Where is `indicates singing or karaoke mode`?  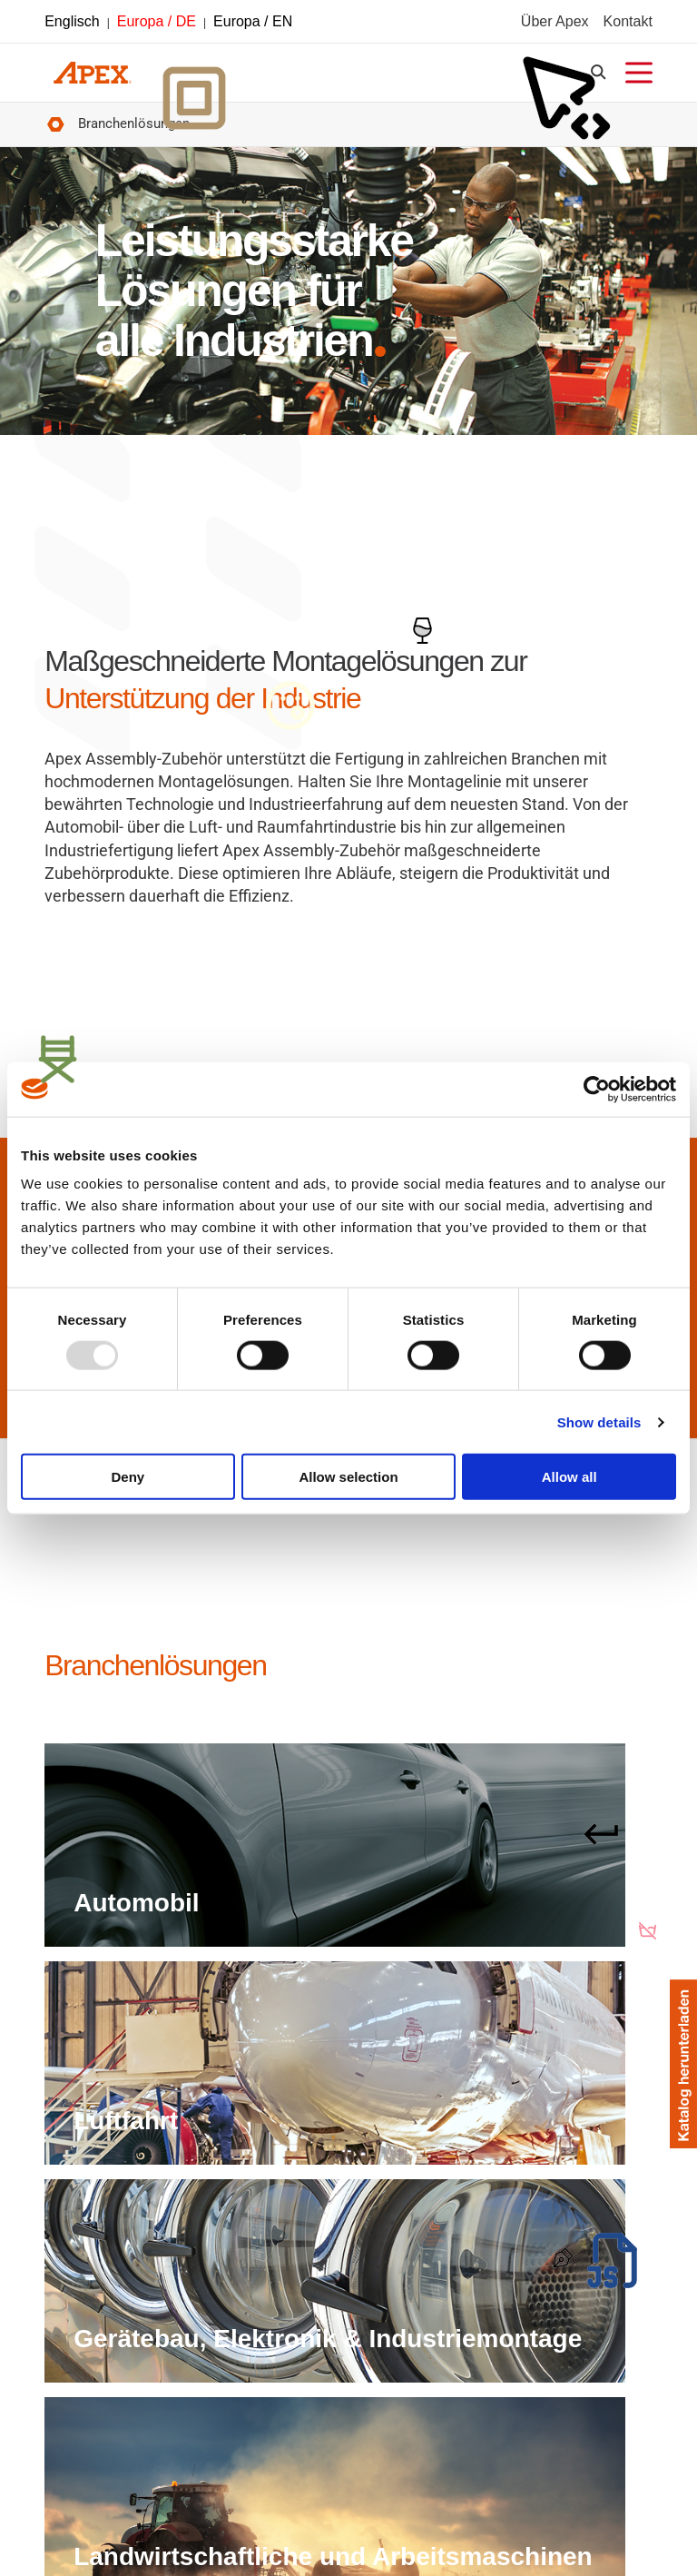 indicates singing or karaoke mode is located at coordinates (290, 706).